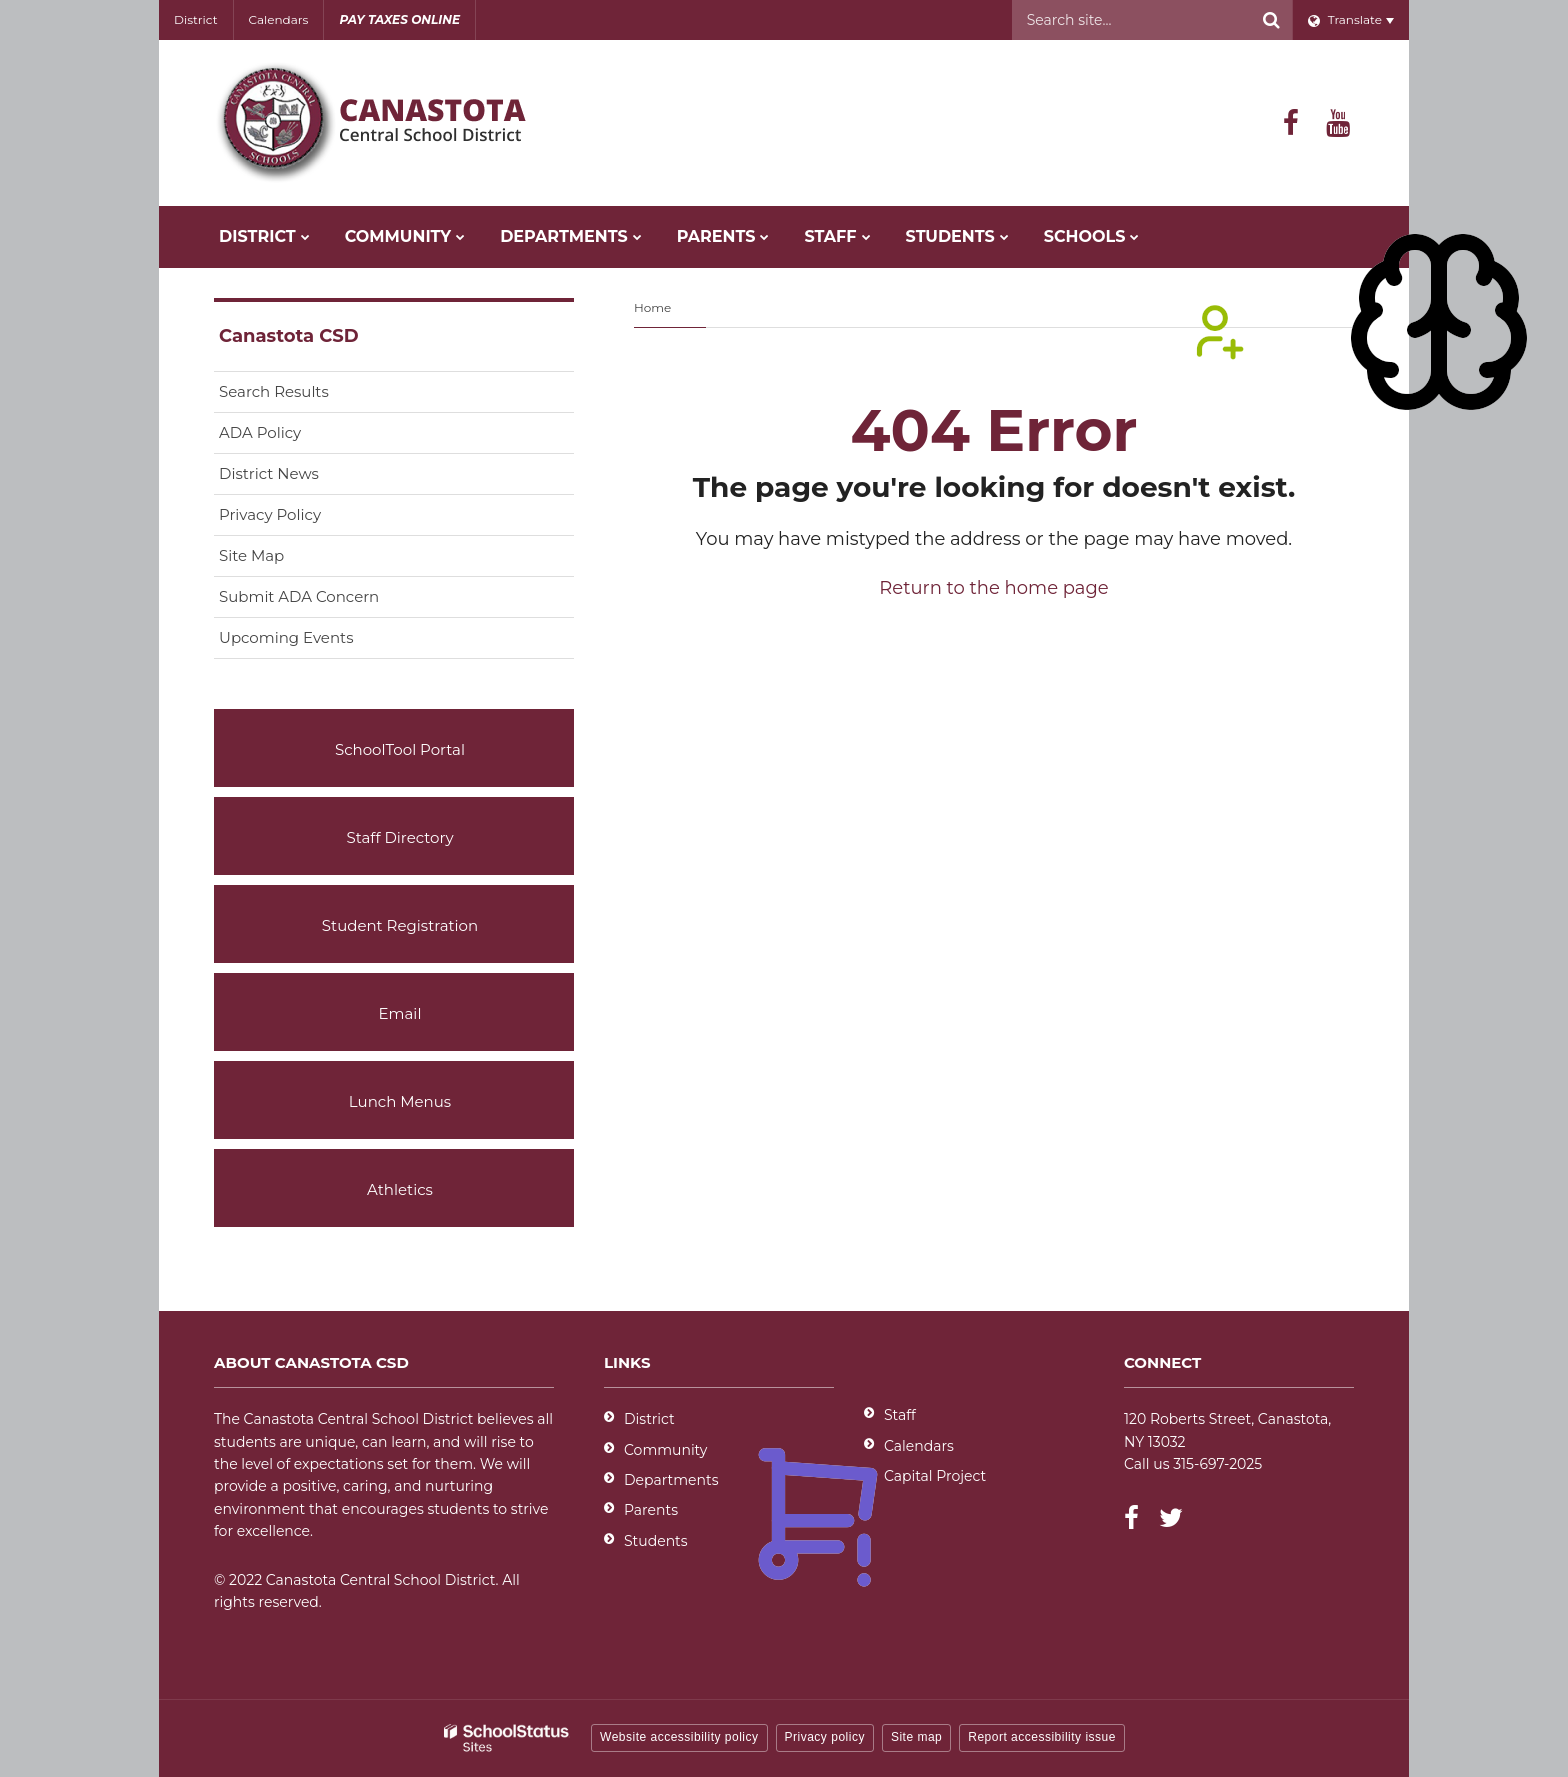 Image resolution: width=1568 pixels, height=1777 pixels. I want to click on add a new contact or friend, so click(1215, 331).